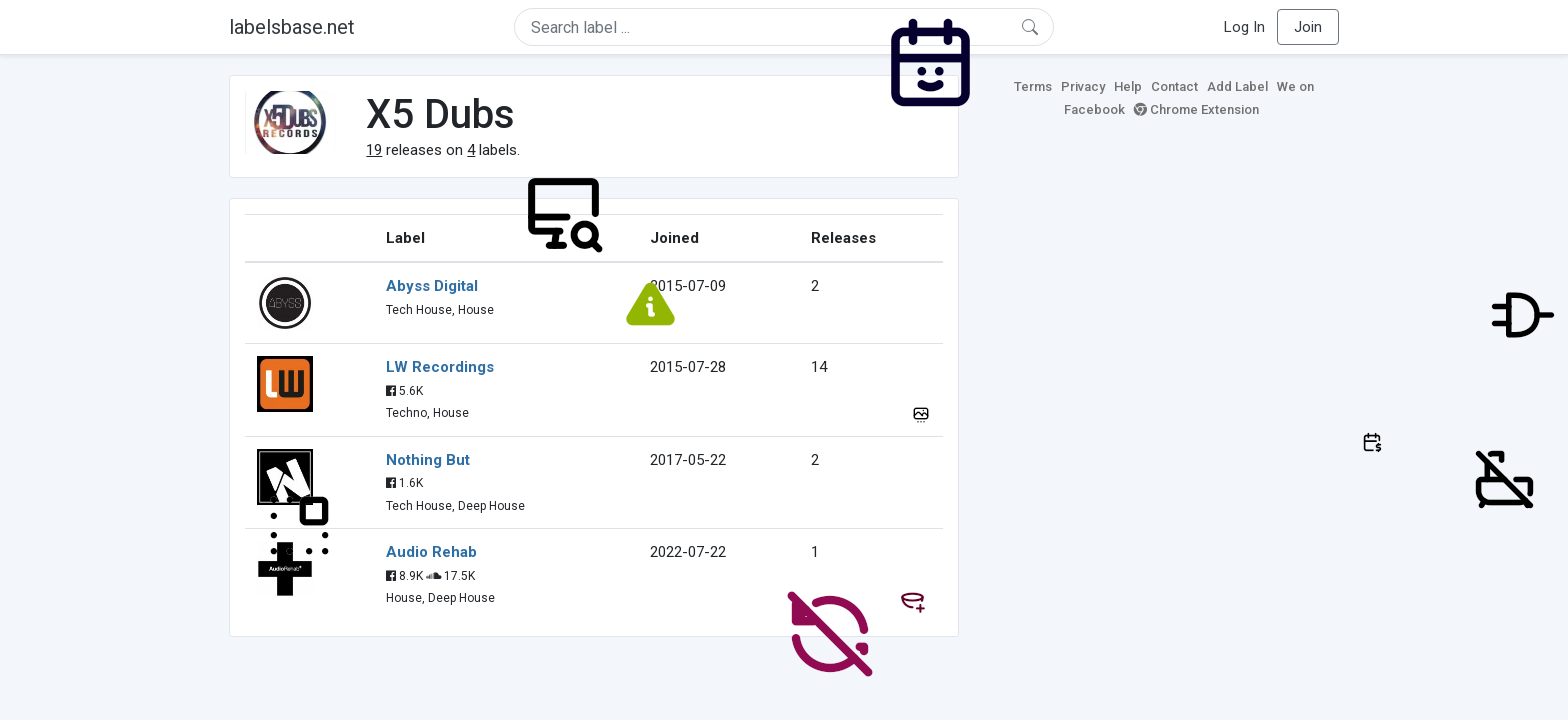 The width and height of the screenshot is (1568, 720). I want to click on view important information or notice, so click(650, 305).